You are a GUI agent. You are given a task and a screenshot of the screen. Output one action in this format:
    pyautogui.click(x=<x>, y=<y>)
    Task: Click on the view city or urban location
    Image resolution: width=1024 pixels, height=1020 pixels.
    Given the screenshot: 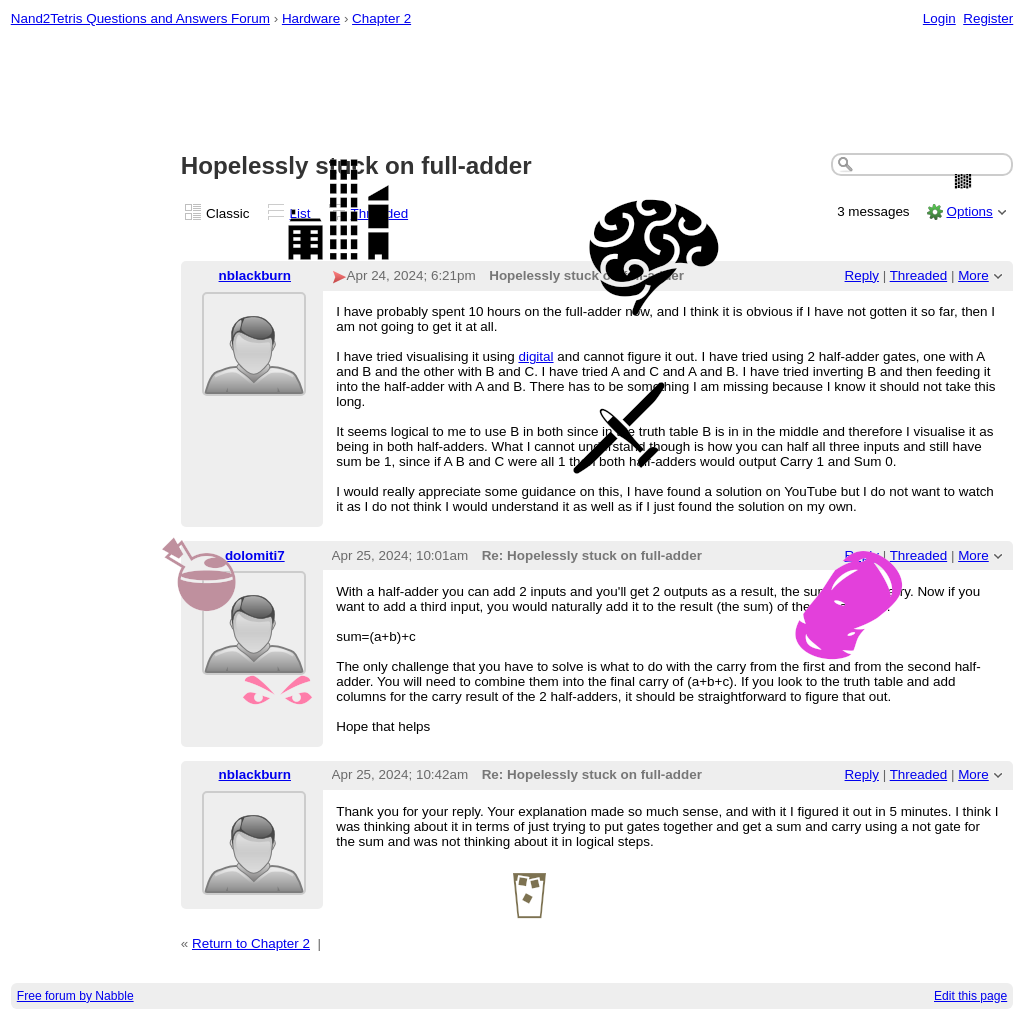 What is the action you would take?
    pyautogui.click(x=338, y=209)
    